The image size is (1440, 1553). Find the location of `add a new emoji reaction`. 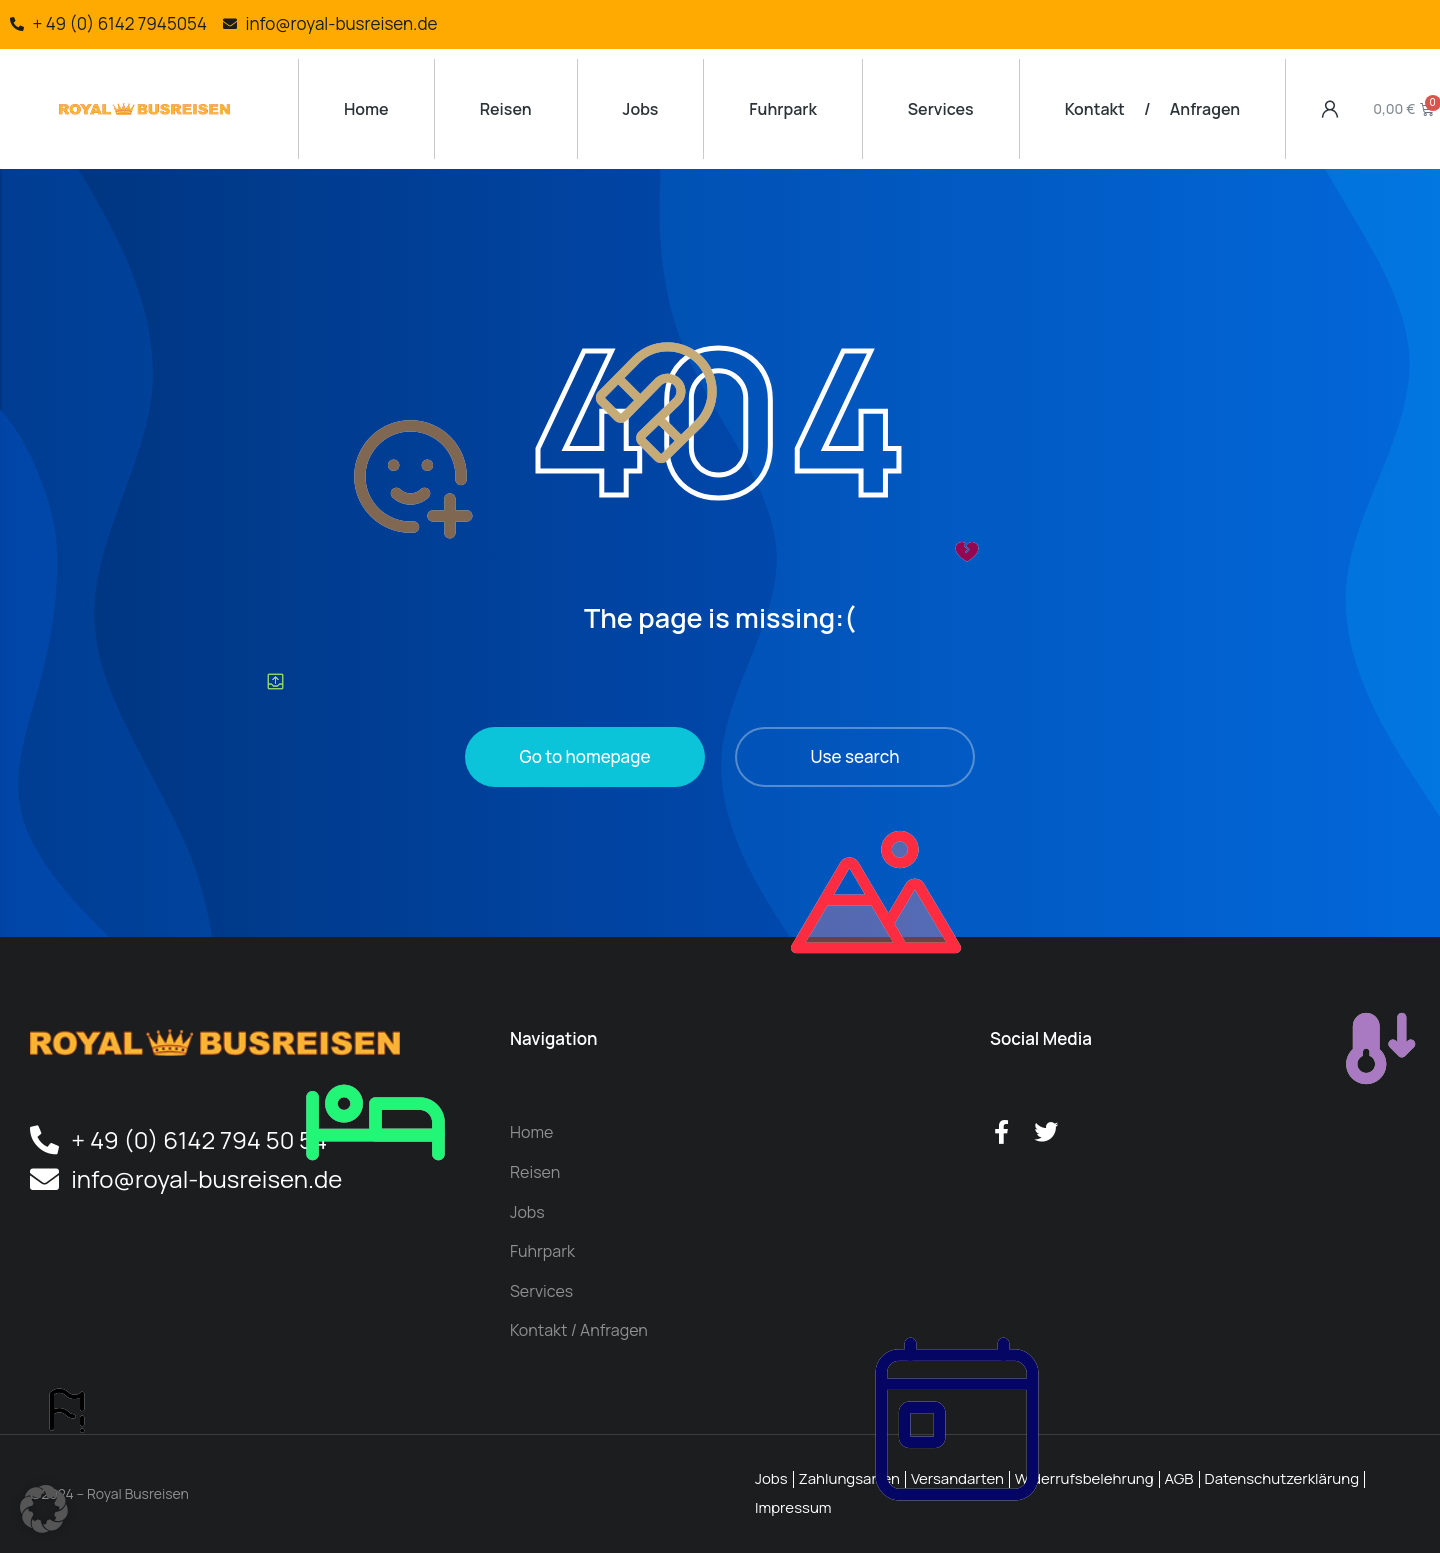

add a new emoji reaction is located at coordinates (410, 476).